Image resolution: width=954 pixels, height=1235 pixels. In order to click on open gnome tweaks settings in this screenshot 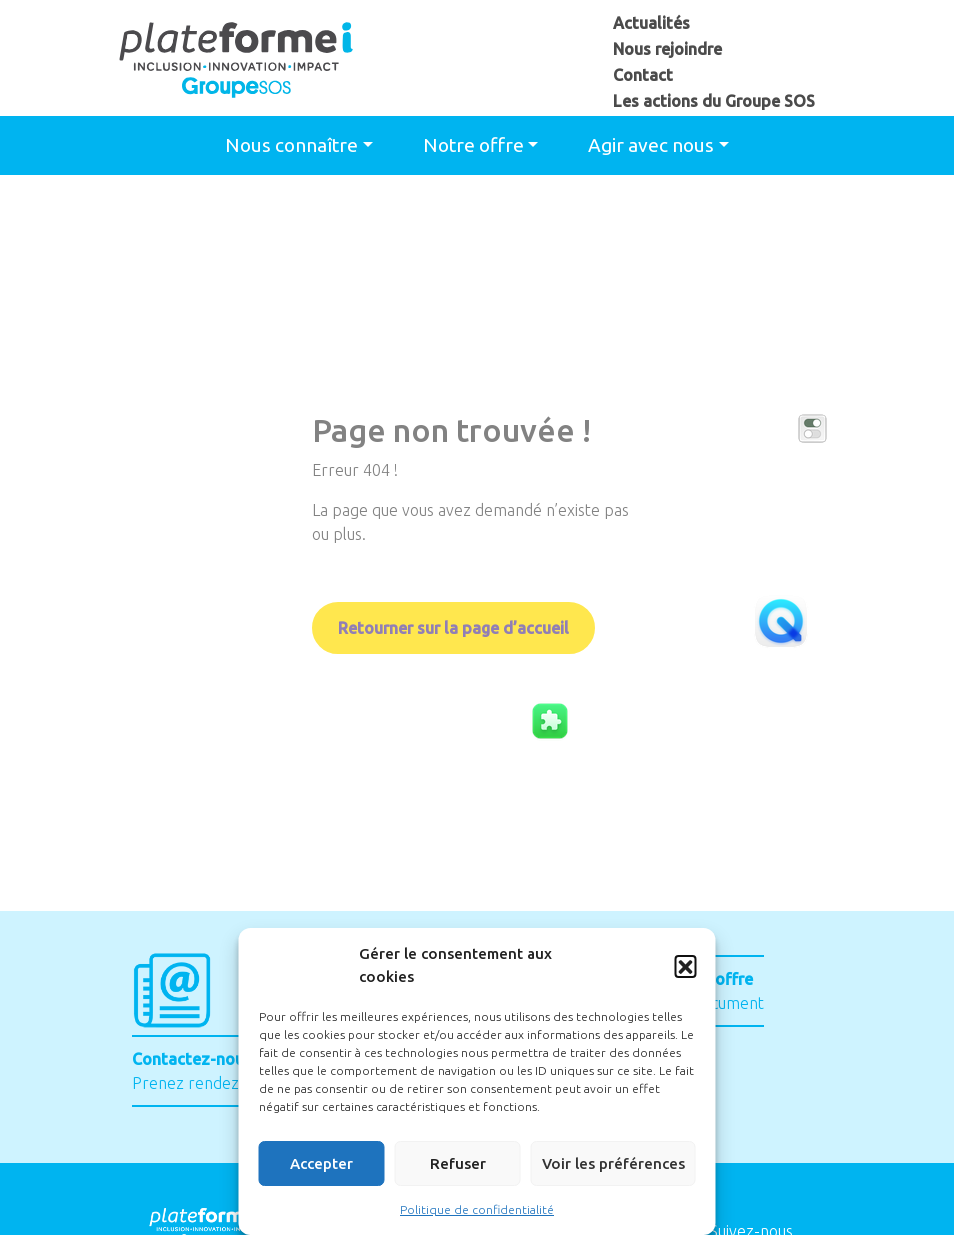, I will do `click(812, 428)`.